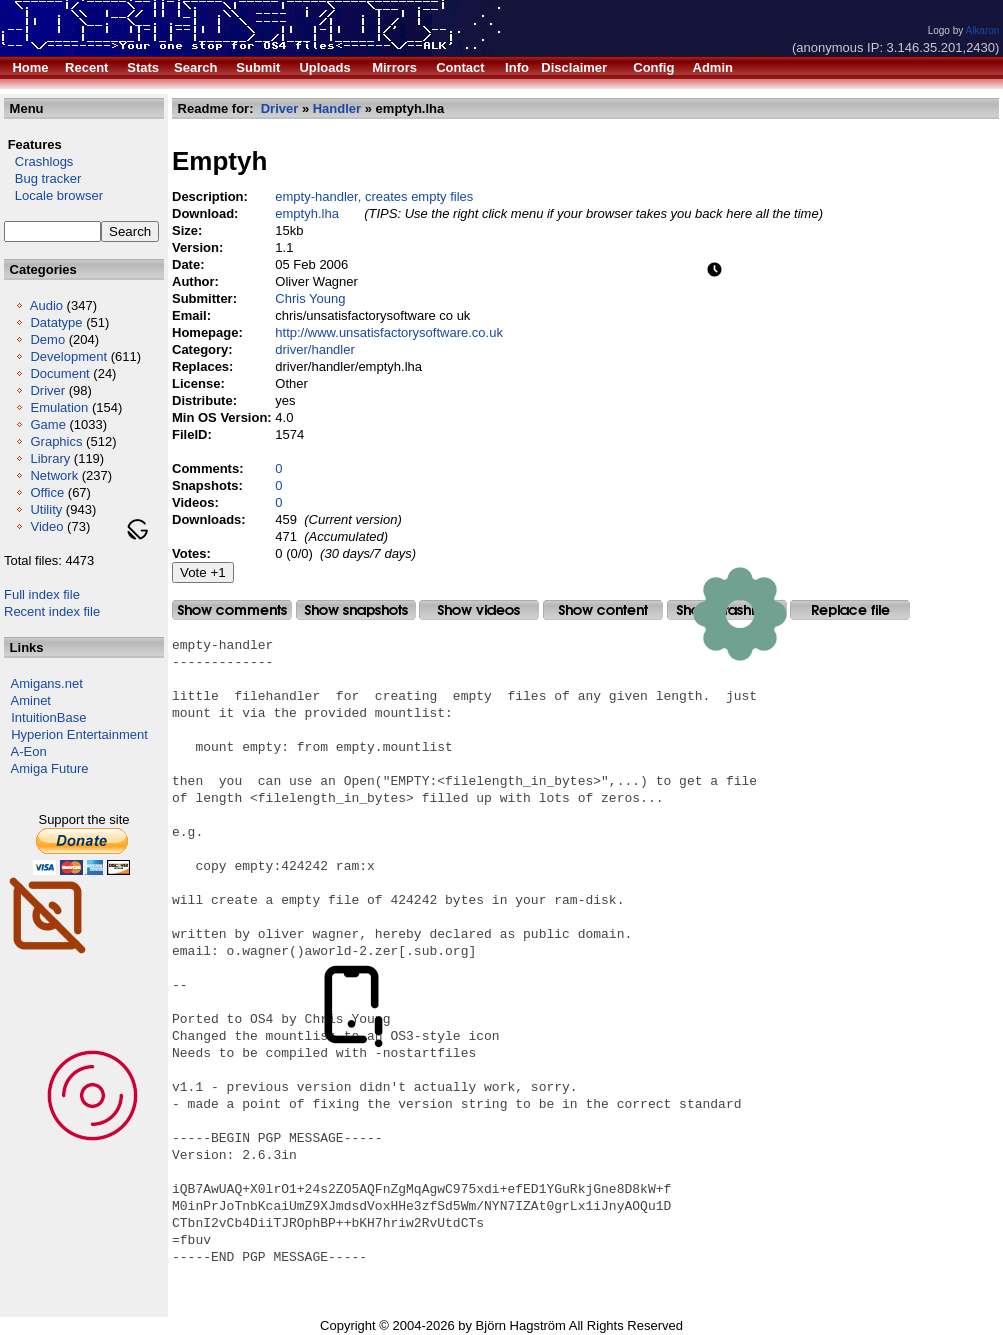 This screenshot has width=1003, height=1335. I want to click on mobile device error or warning, so click(351, 1004).